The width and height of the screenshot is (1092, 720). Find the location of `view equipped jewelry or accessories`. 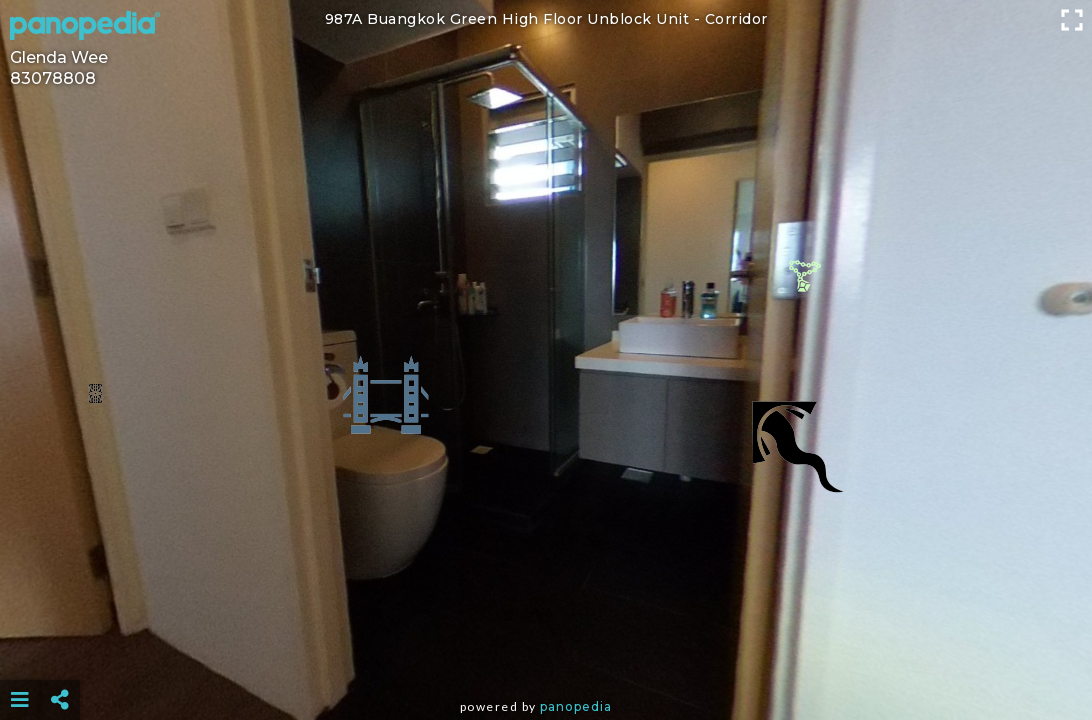

view equipped jewelry or accessories is located at coordinates (805, 276).